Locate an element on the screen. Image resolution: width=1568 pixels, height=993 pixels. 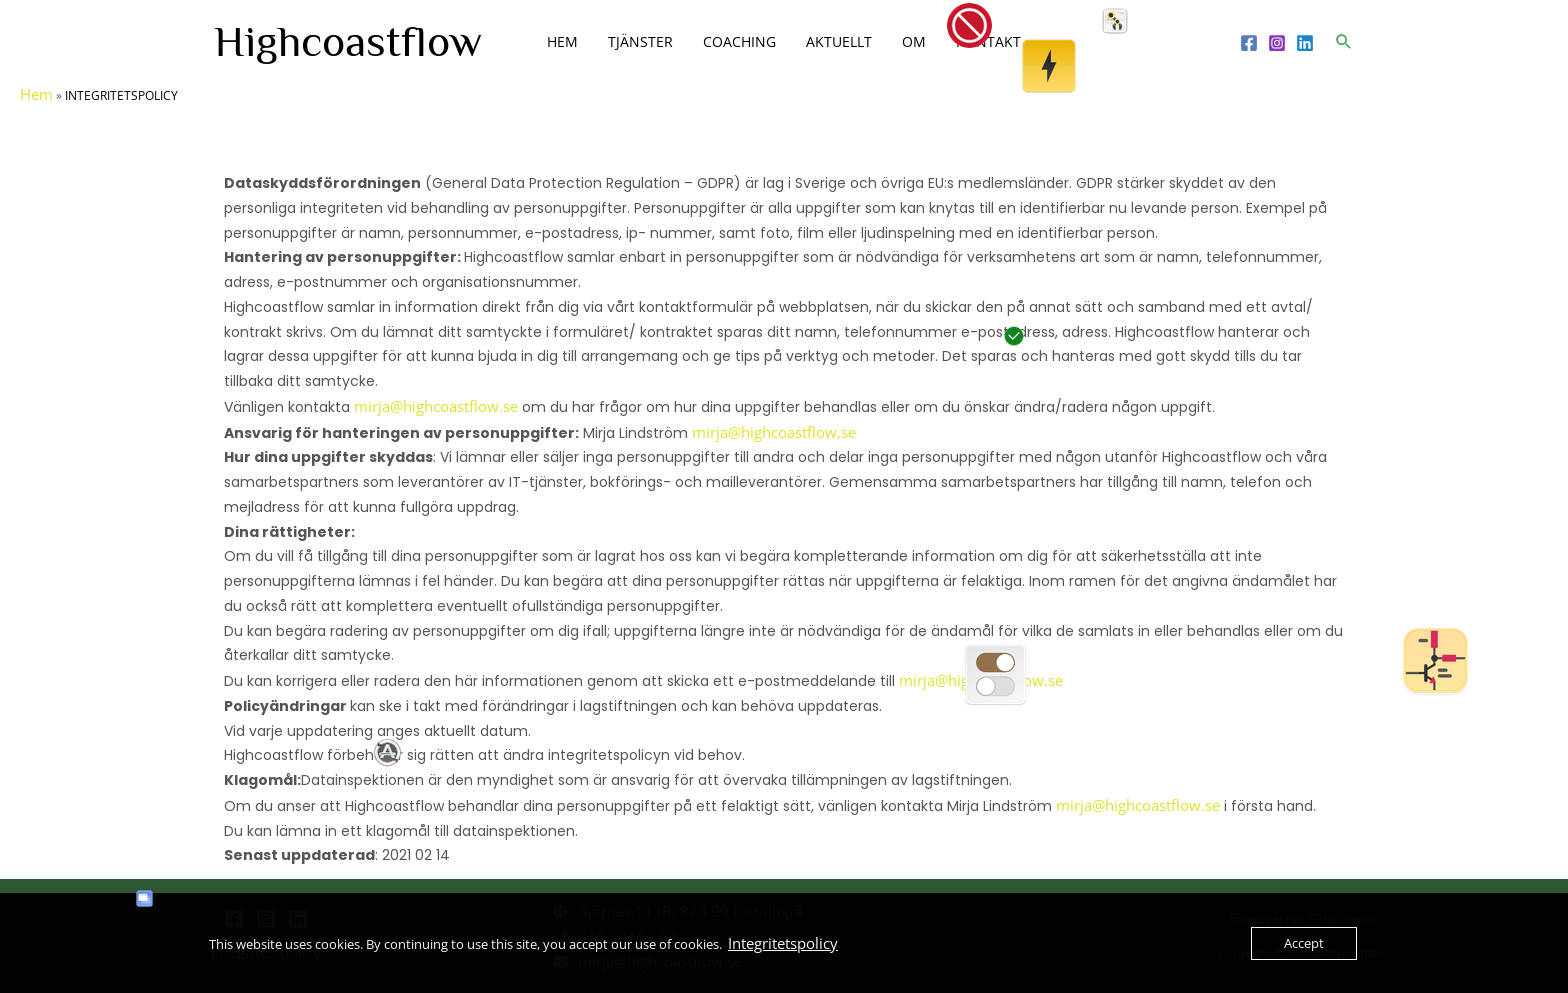
manage startup applications and session settings is located at coordinates (144, 898).